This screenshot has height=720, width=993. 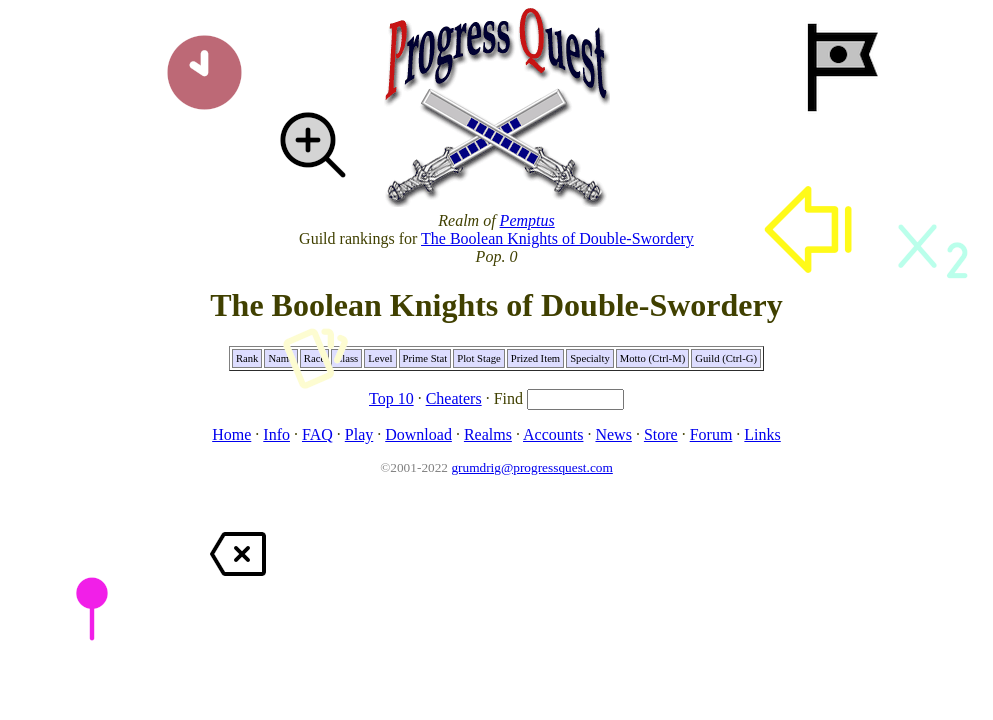 I want to click on zoom in on content, so click(x=313, y=145).